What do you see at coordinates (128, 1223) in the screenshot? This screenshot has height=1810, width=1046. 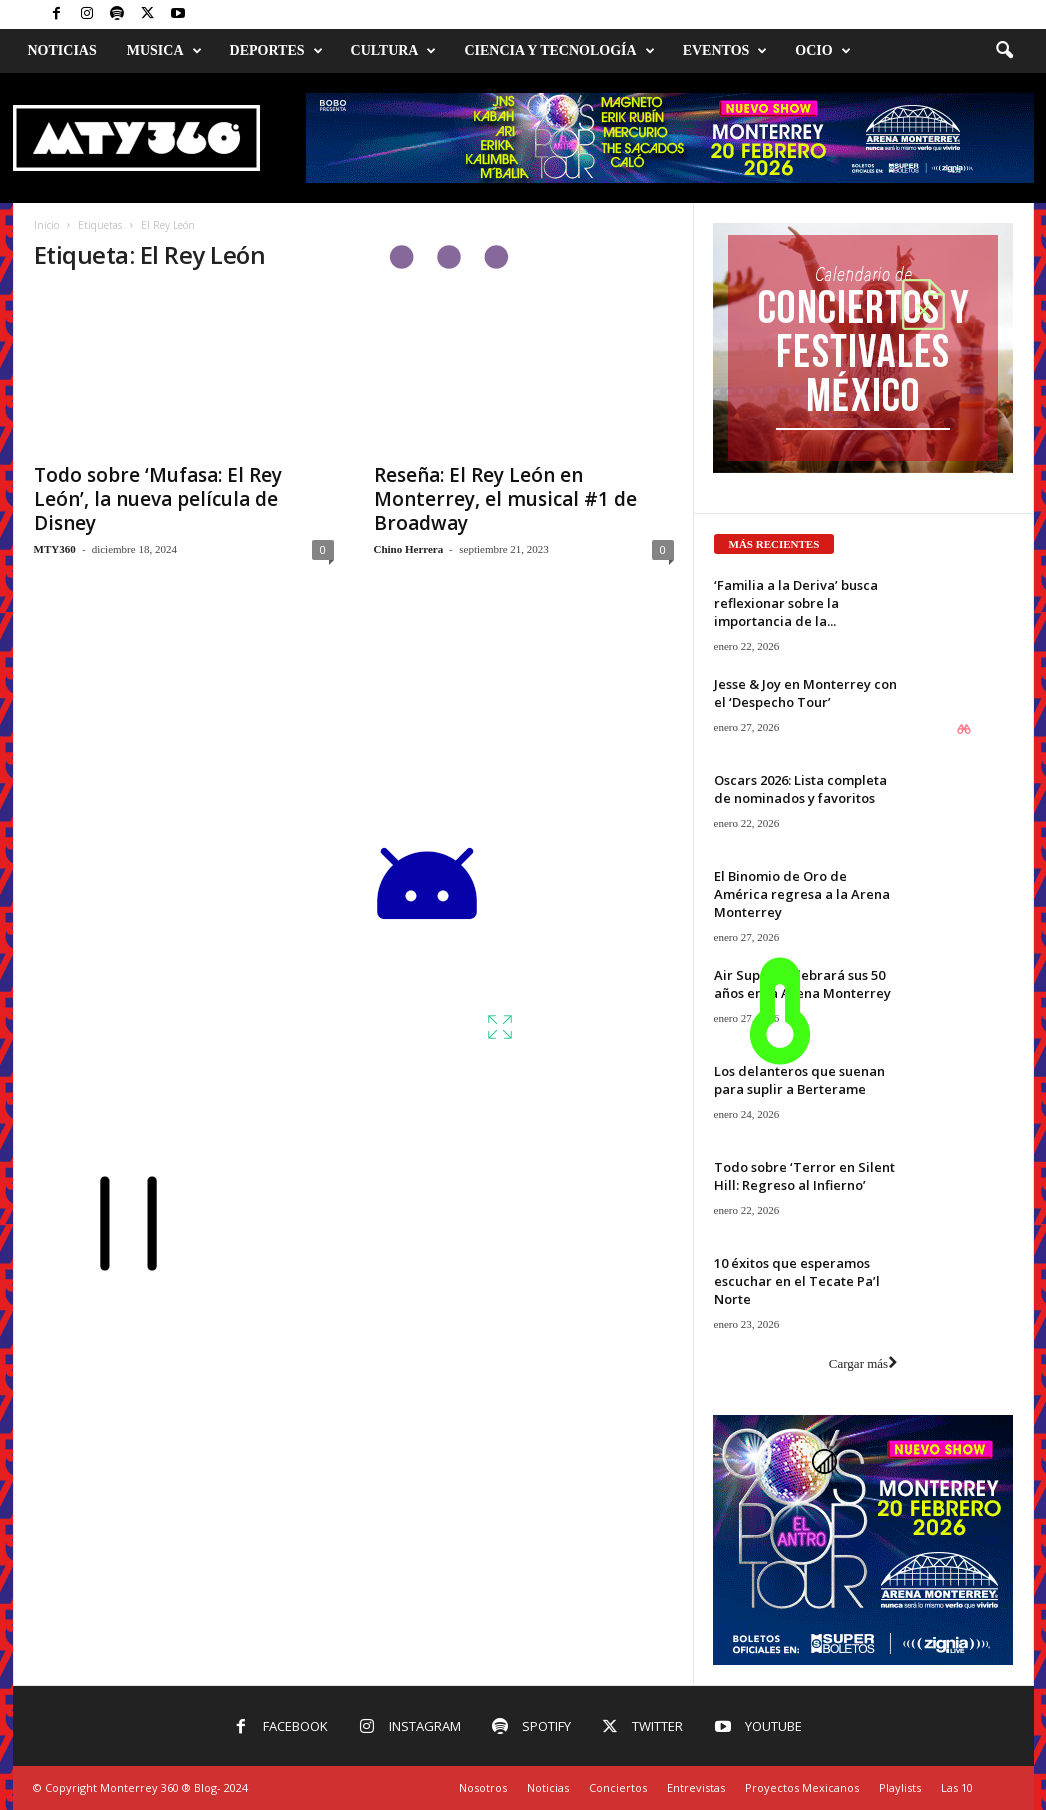 I see `pause media playback` at bounding box center [128, 1223].